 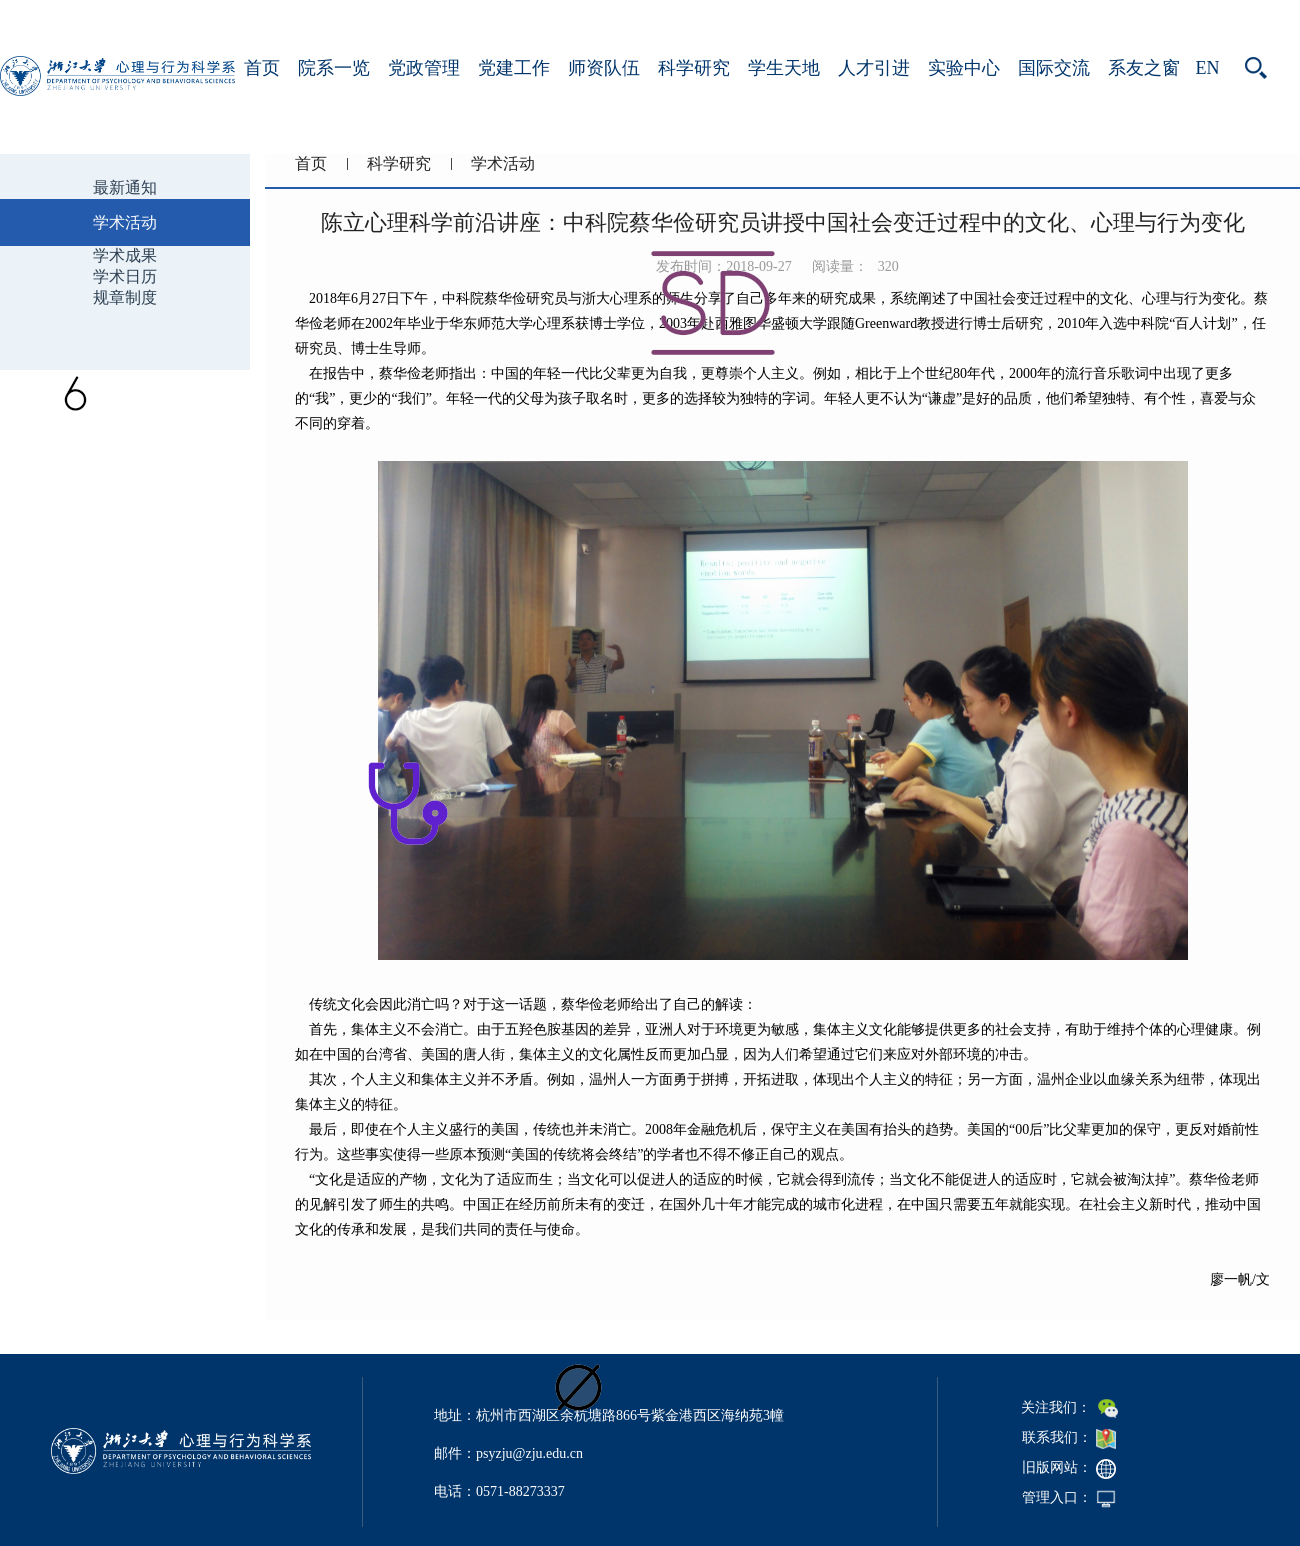 What do you see at coordinates (713, 303) in the screenshot?
I see `indicates standard definition video quality` at bounding box center [713, 303].